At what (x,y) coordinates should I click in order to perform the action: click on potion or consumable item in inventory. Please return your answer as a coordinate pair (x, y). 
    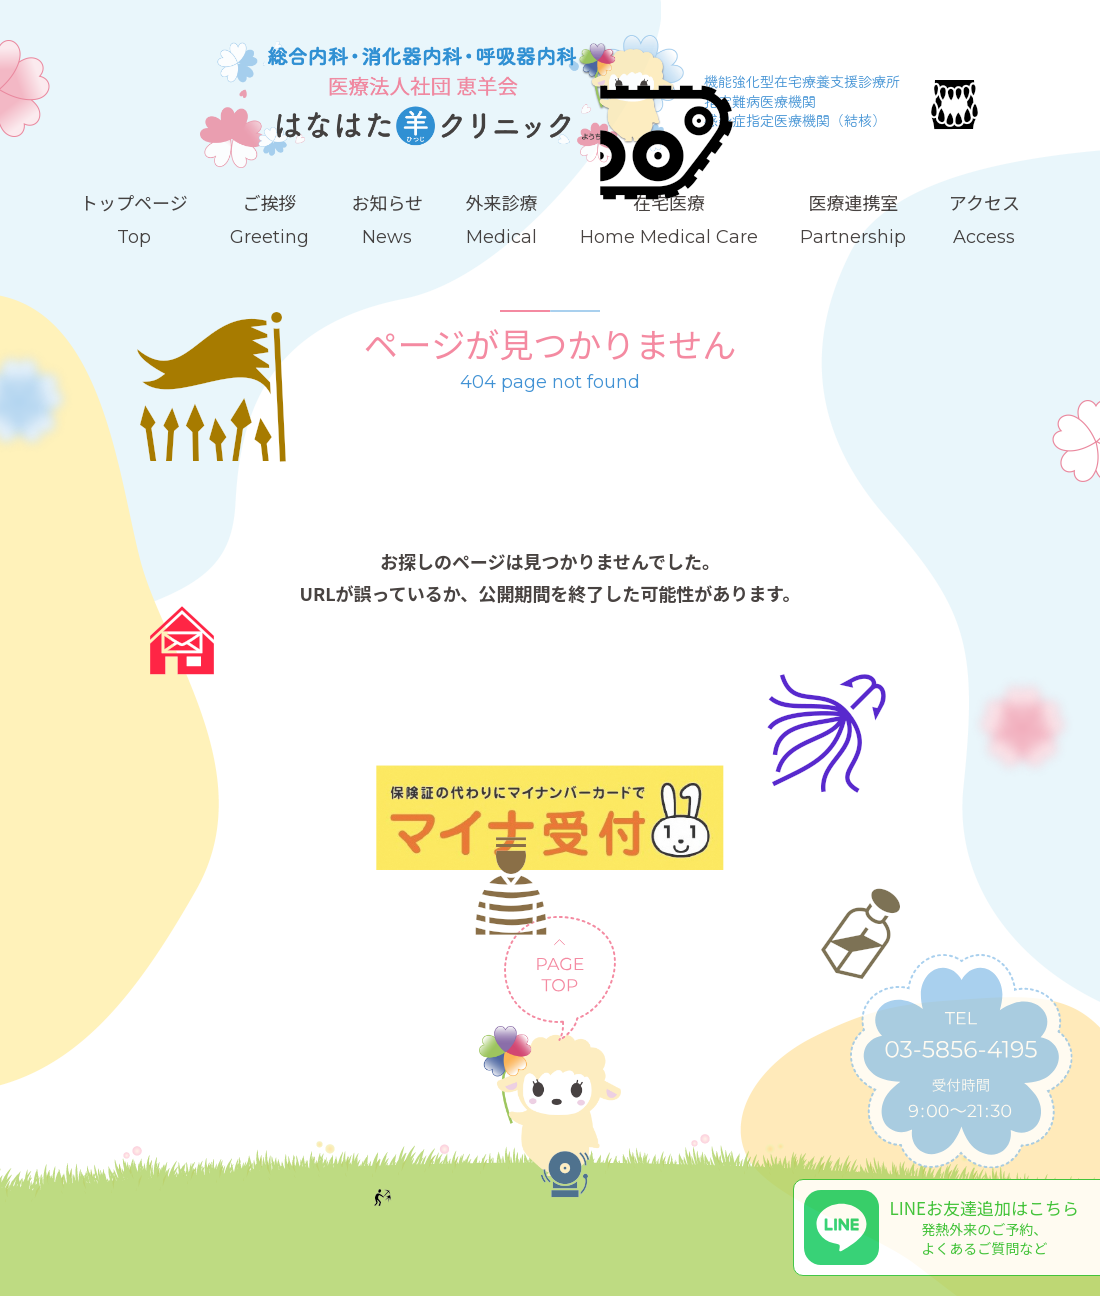
    Looking at the image, I should click on (862, 934).